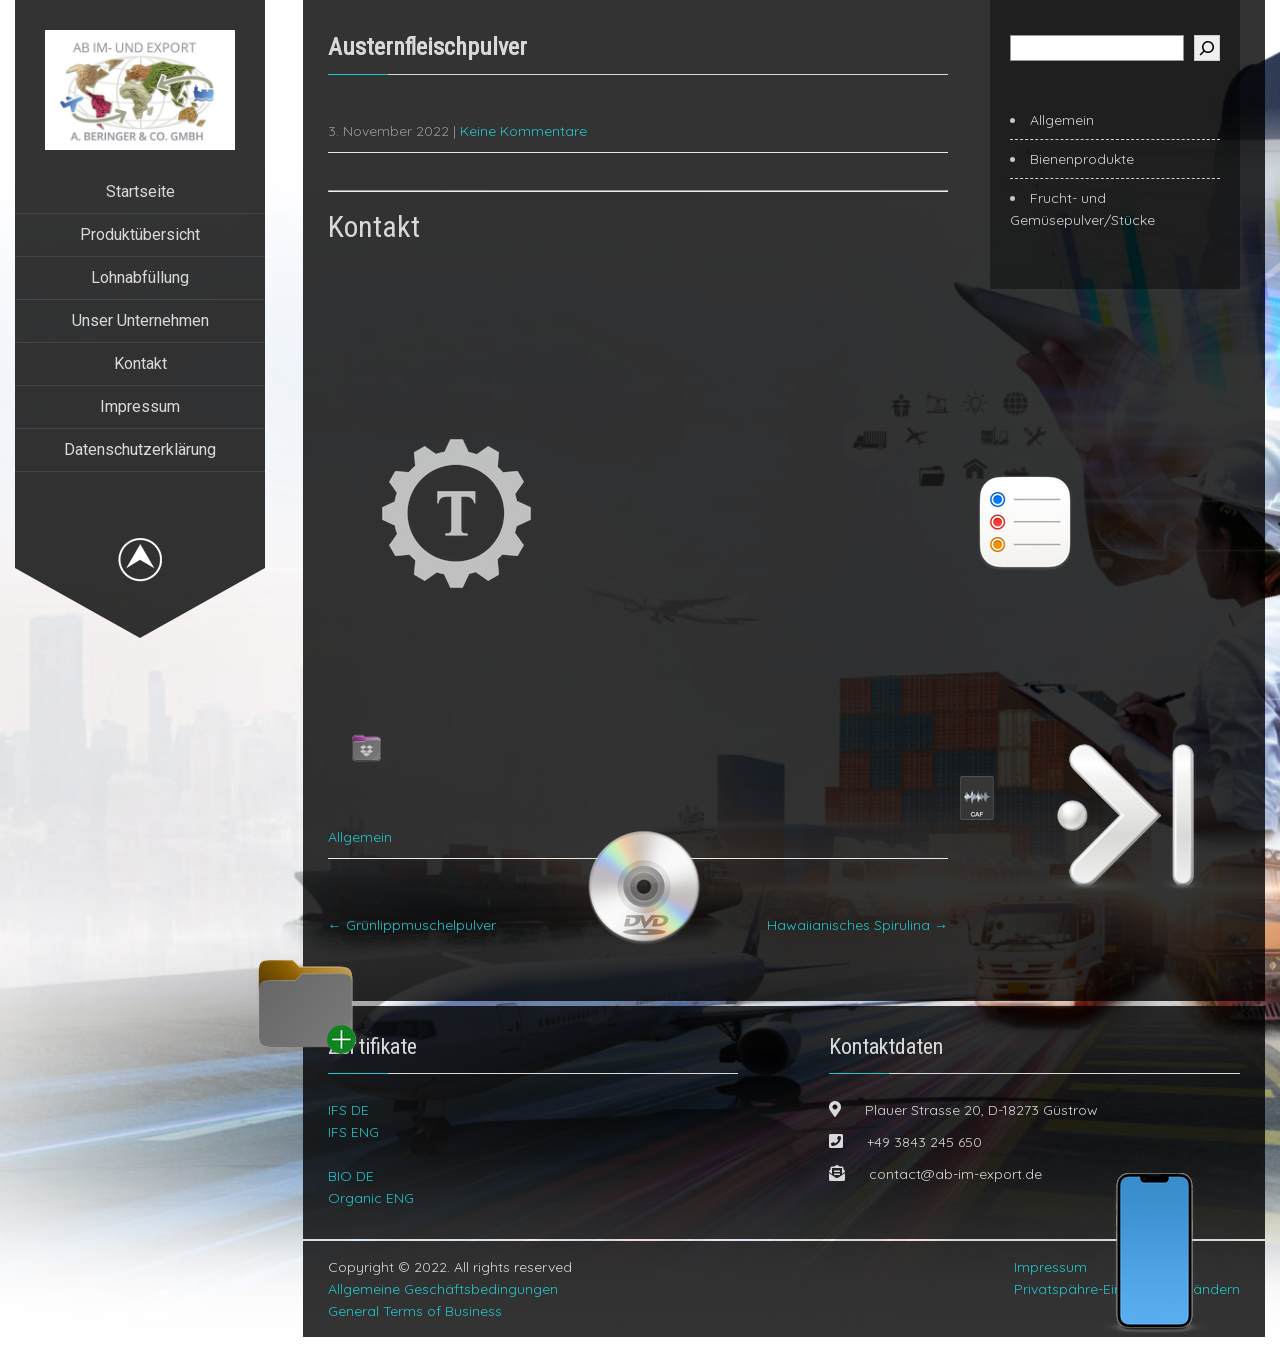  What do you see at coordinates (1154, 1253) in the screenshot?
I see `iPhone 13 Pro device icon` at bounding box center [1154, 1253].